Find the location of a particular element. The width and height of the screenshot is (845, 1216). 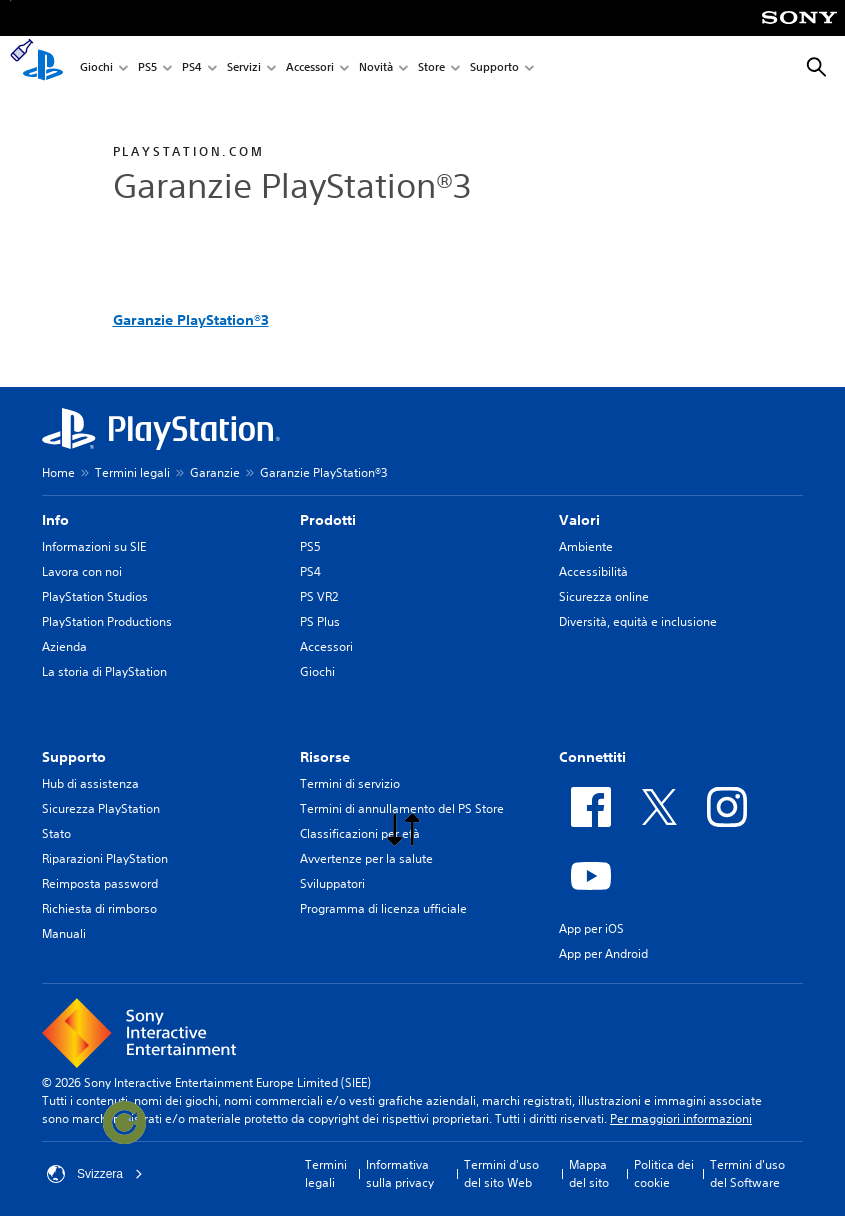

browse alcoholic beverage options is located at coordinates (21, 50).